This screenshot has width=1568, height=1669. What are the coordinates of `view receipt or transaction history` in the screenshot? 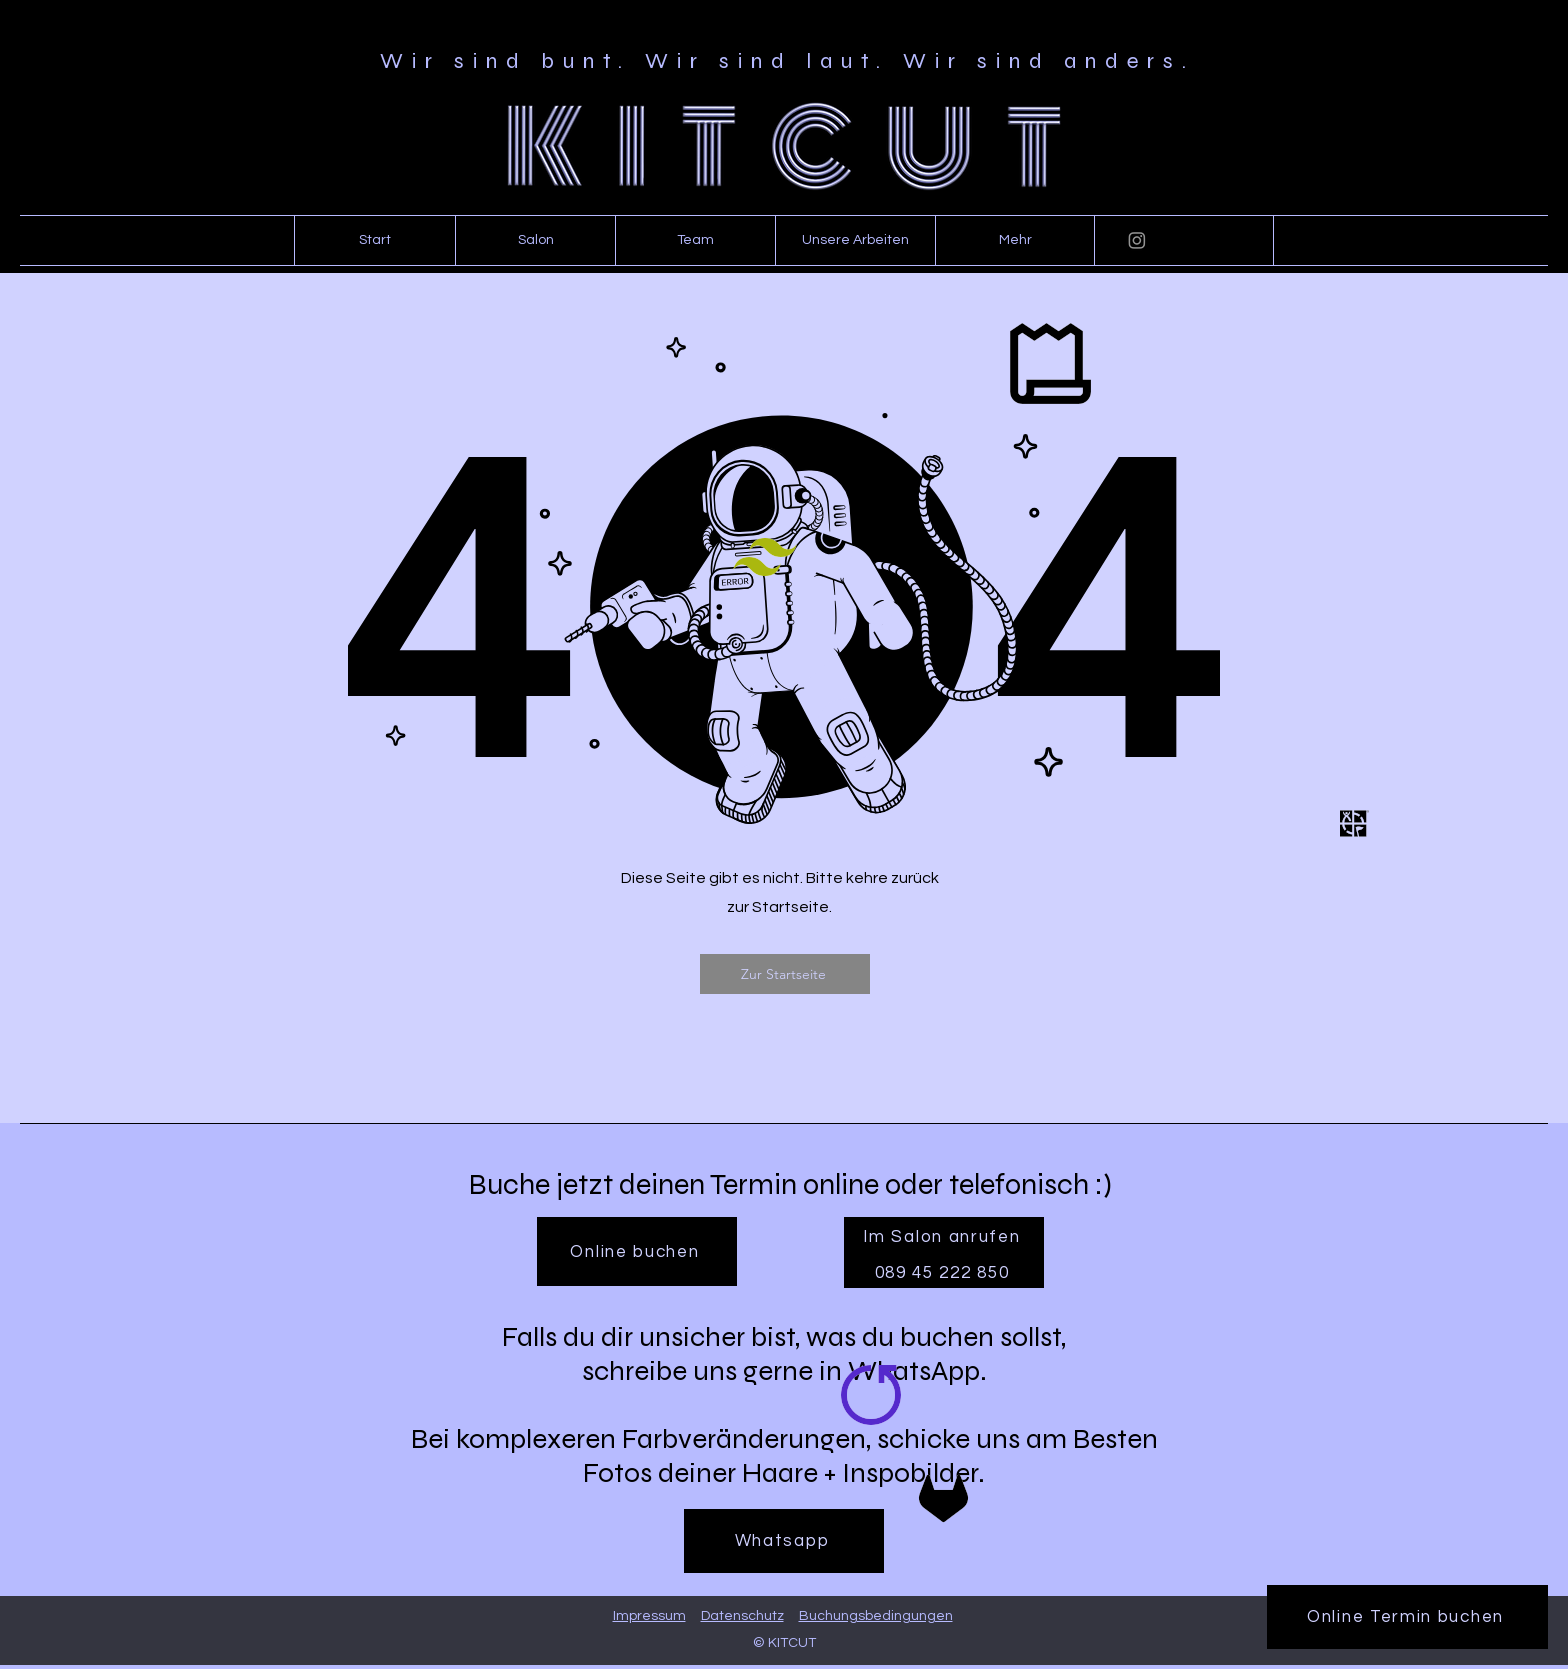 It's located at (1046, 363).